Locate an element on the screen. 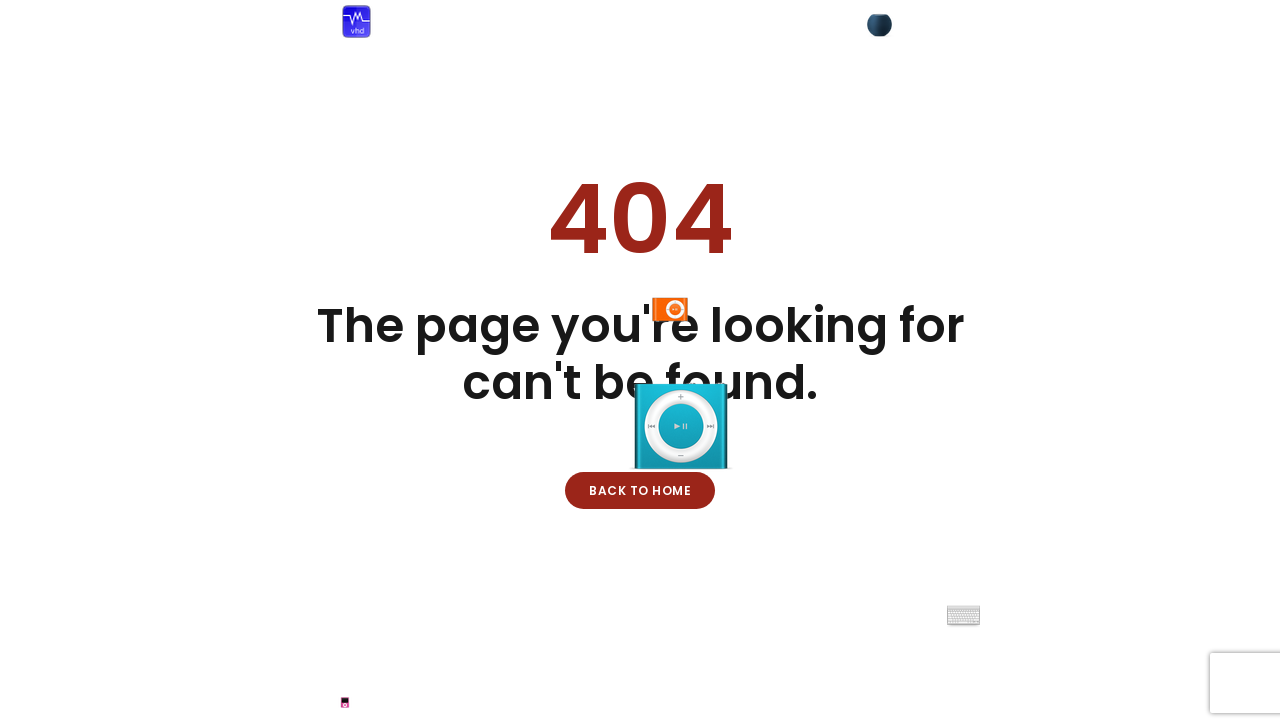 The height and width of the screenshot is (727, 1280). open a VirtualBox virtual hard disk file is located at coordinates (356, 21).